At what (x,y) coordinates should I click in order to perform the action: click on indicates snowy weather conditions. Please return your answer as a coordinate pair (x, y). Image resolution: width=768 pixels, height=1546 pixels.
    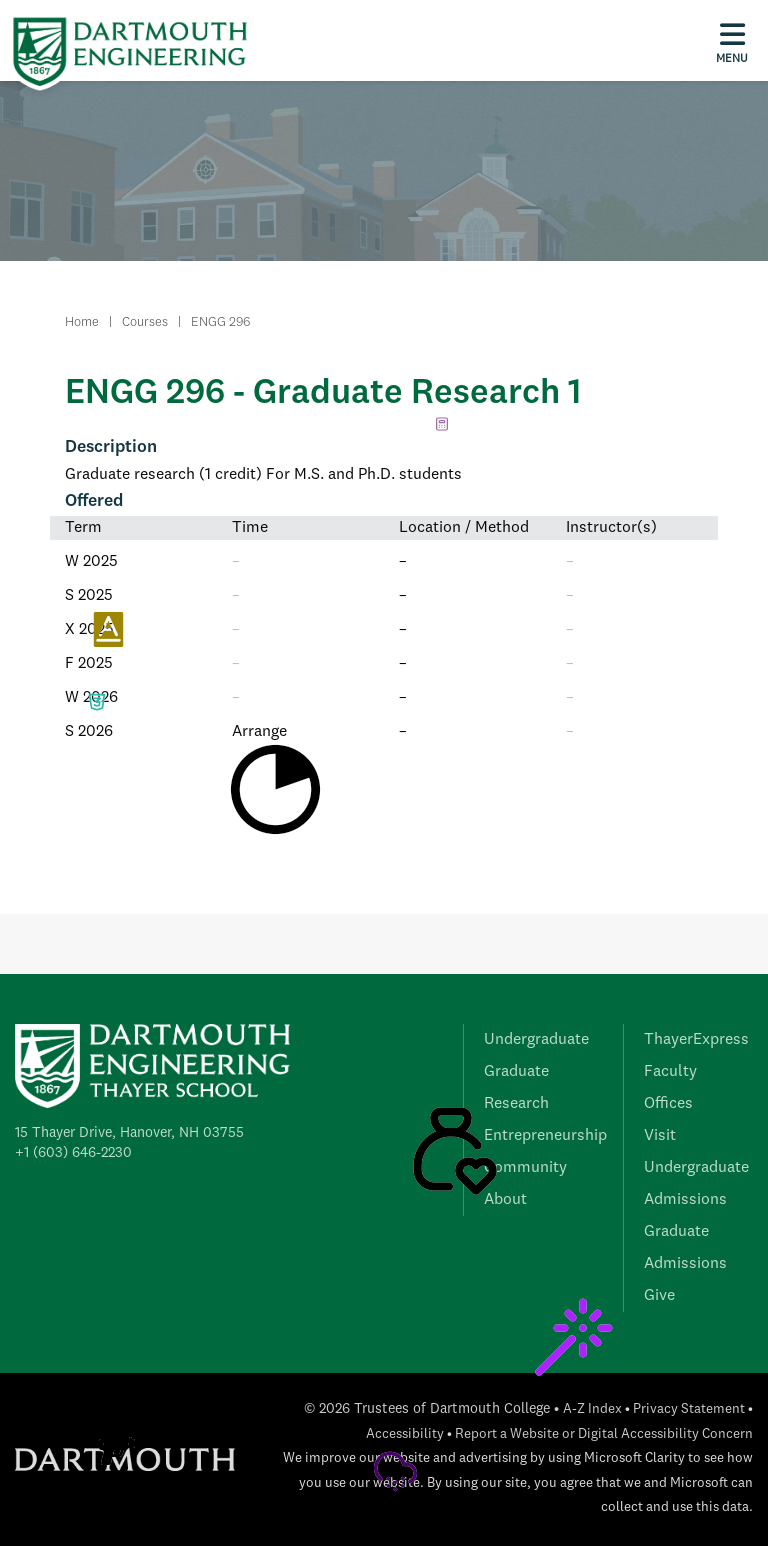
    Looking at the image, I should click on (395, 1471).